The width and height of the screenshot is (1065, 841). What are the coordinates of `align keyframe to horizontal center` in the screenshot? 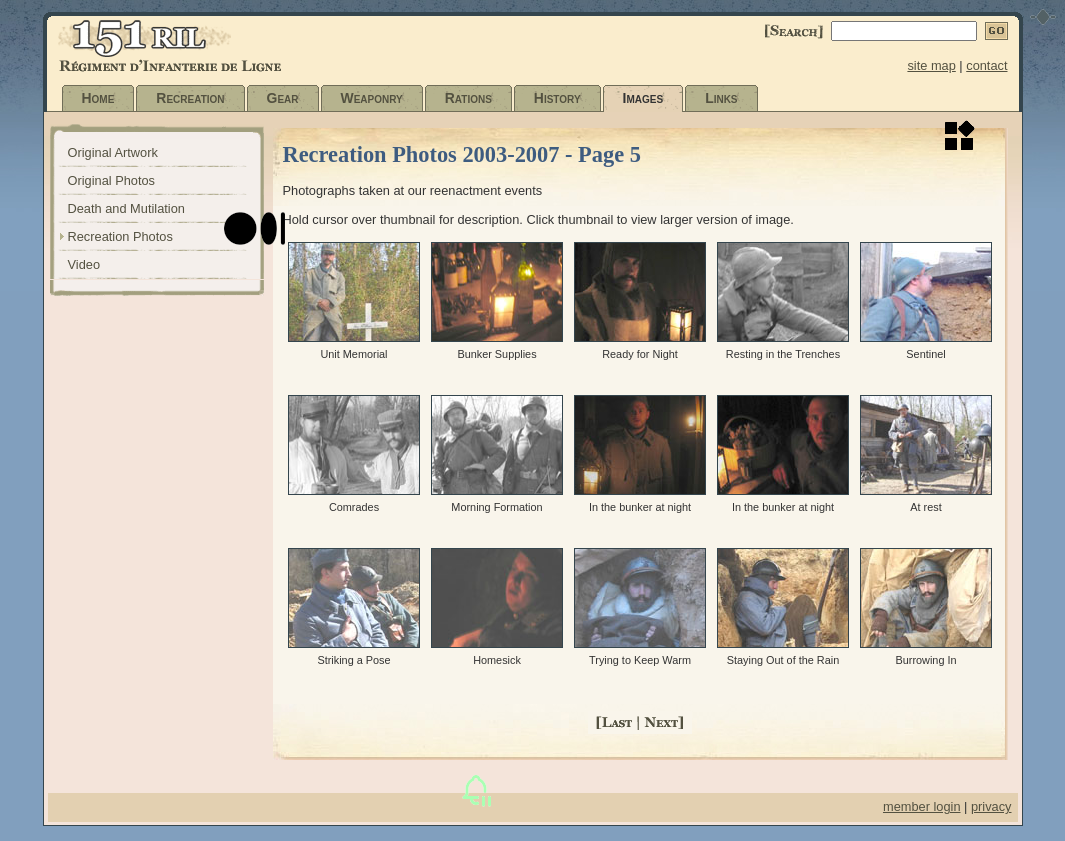 It's located at (1043, 17).